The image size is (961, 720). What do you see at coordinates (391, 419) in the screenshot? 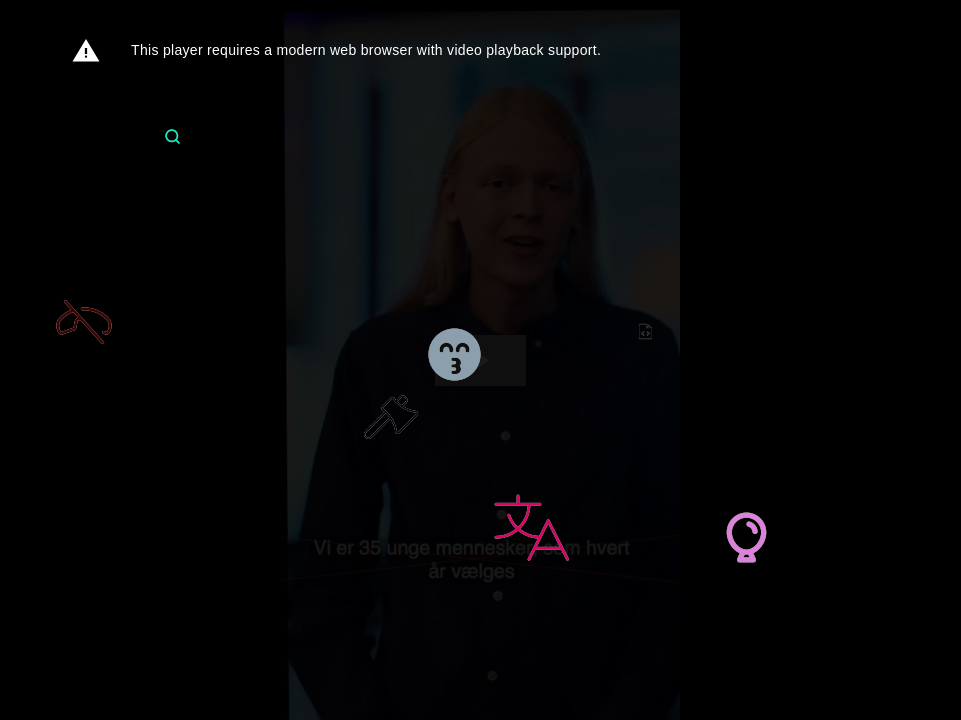
I see `access woodcutting or crafting tools` at bounding box center [391, 419].